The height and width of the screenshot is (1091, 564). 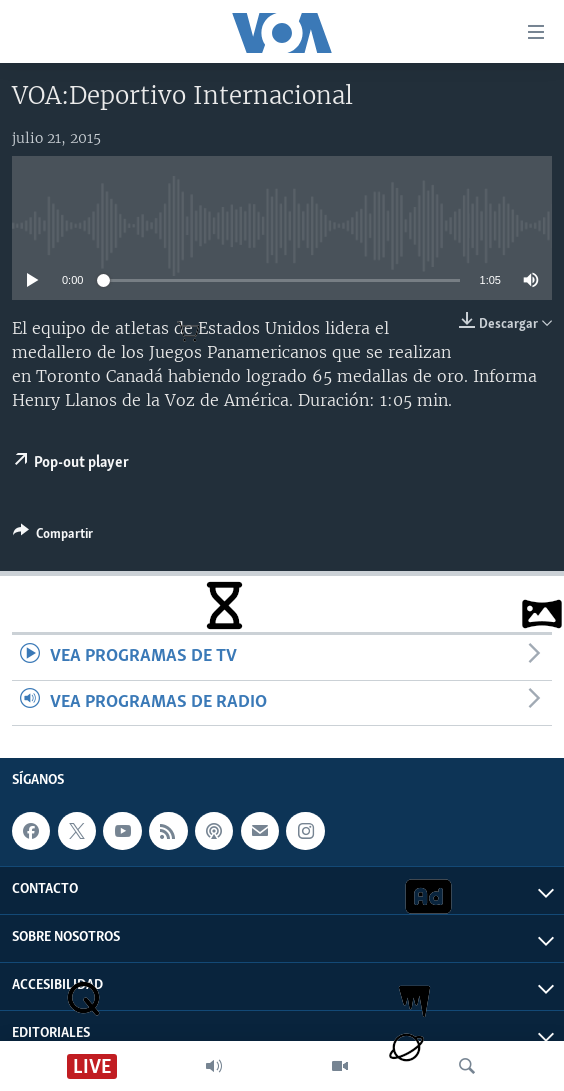 What do you see at coordinates (83, 997) in the screenshot?
I see `represents the letter Q in text or labels` at bounding box center [83, 997].